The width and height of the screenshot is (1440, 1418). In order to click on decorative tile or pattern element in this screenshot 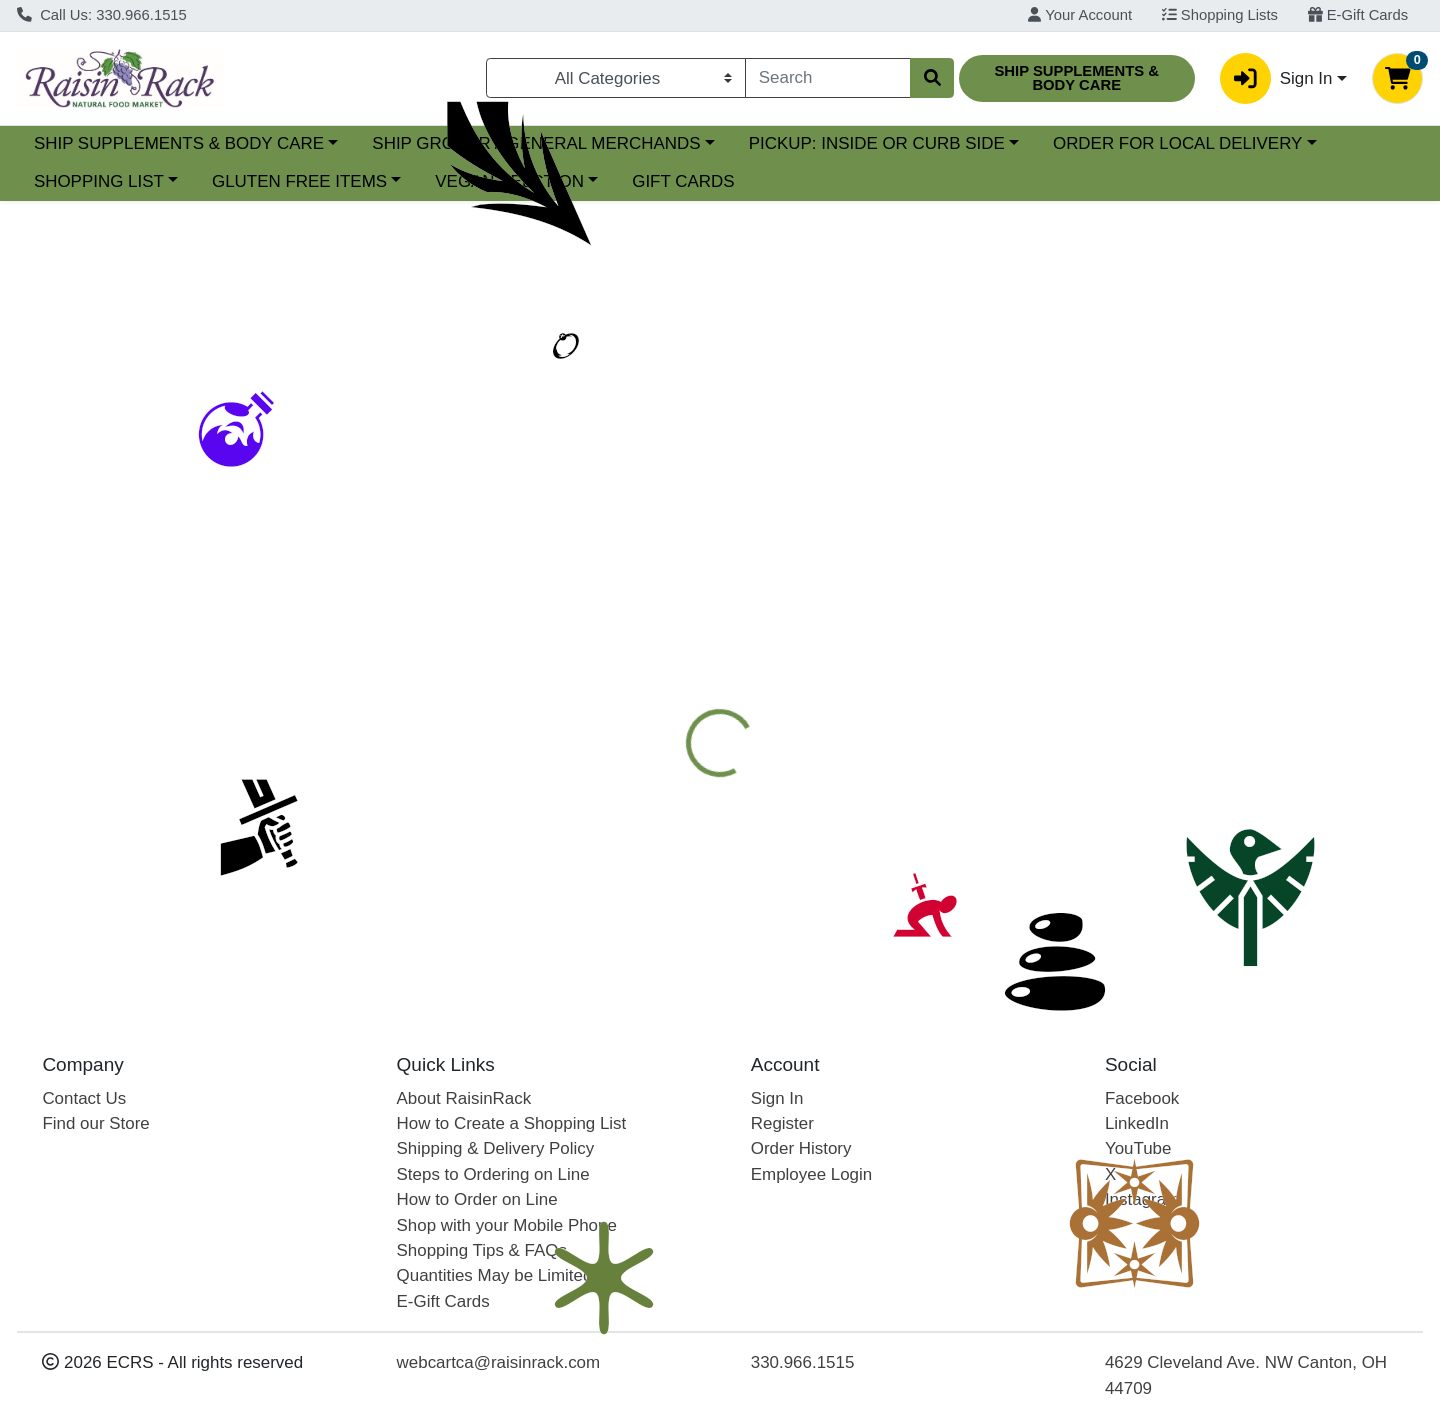, I will do `click(1134, 1223)`.